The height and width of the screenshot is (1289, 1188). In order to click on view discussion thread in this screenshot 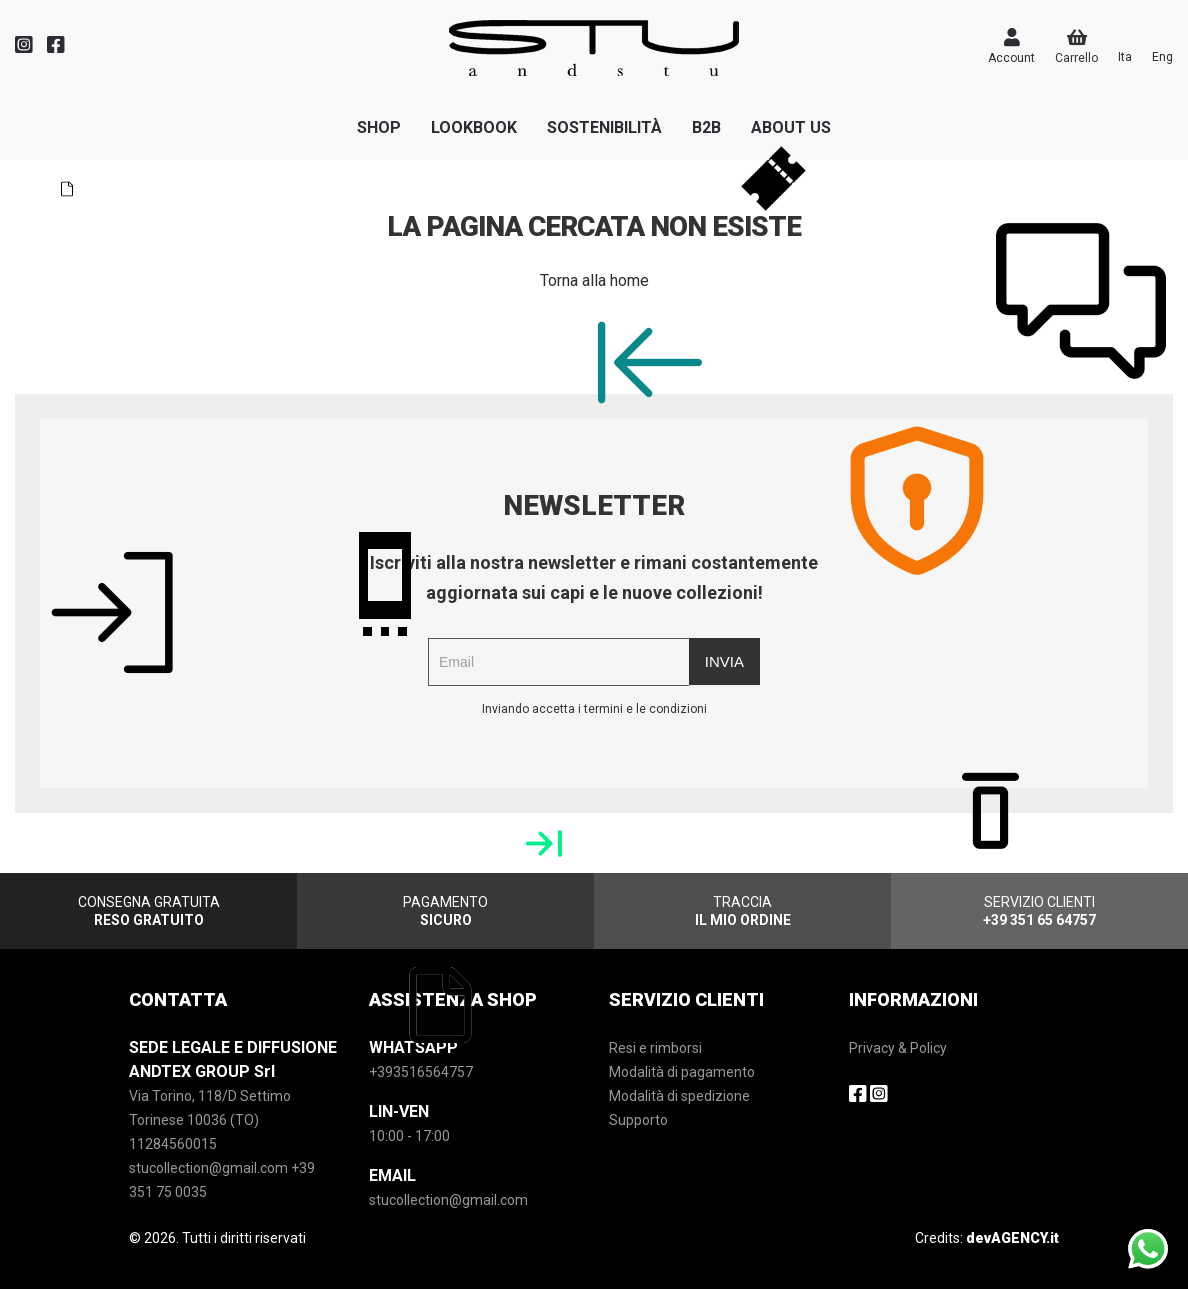, I will do `click(1081, 301)`.